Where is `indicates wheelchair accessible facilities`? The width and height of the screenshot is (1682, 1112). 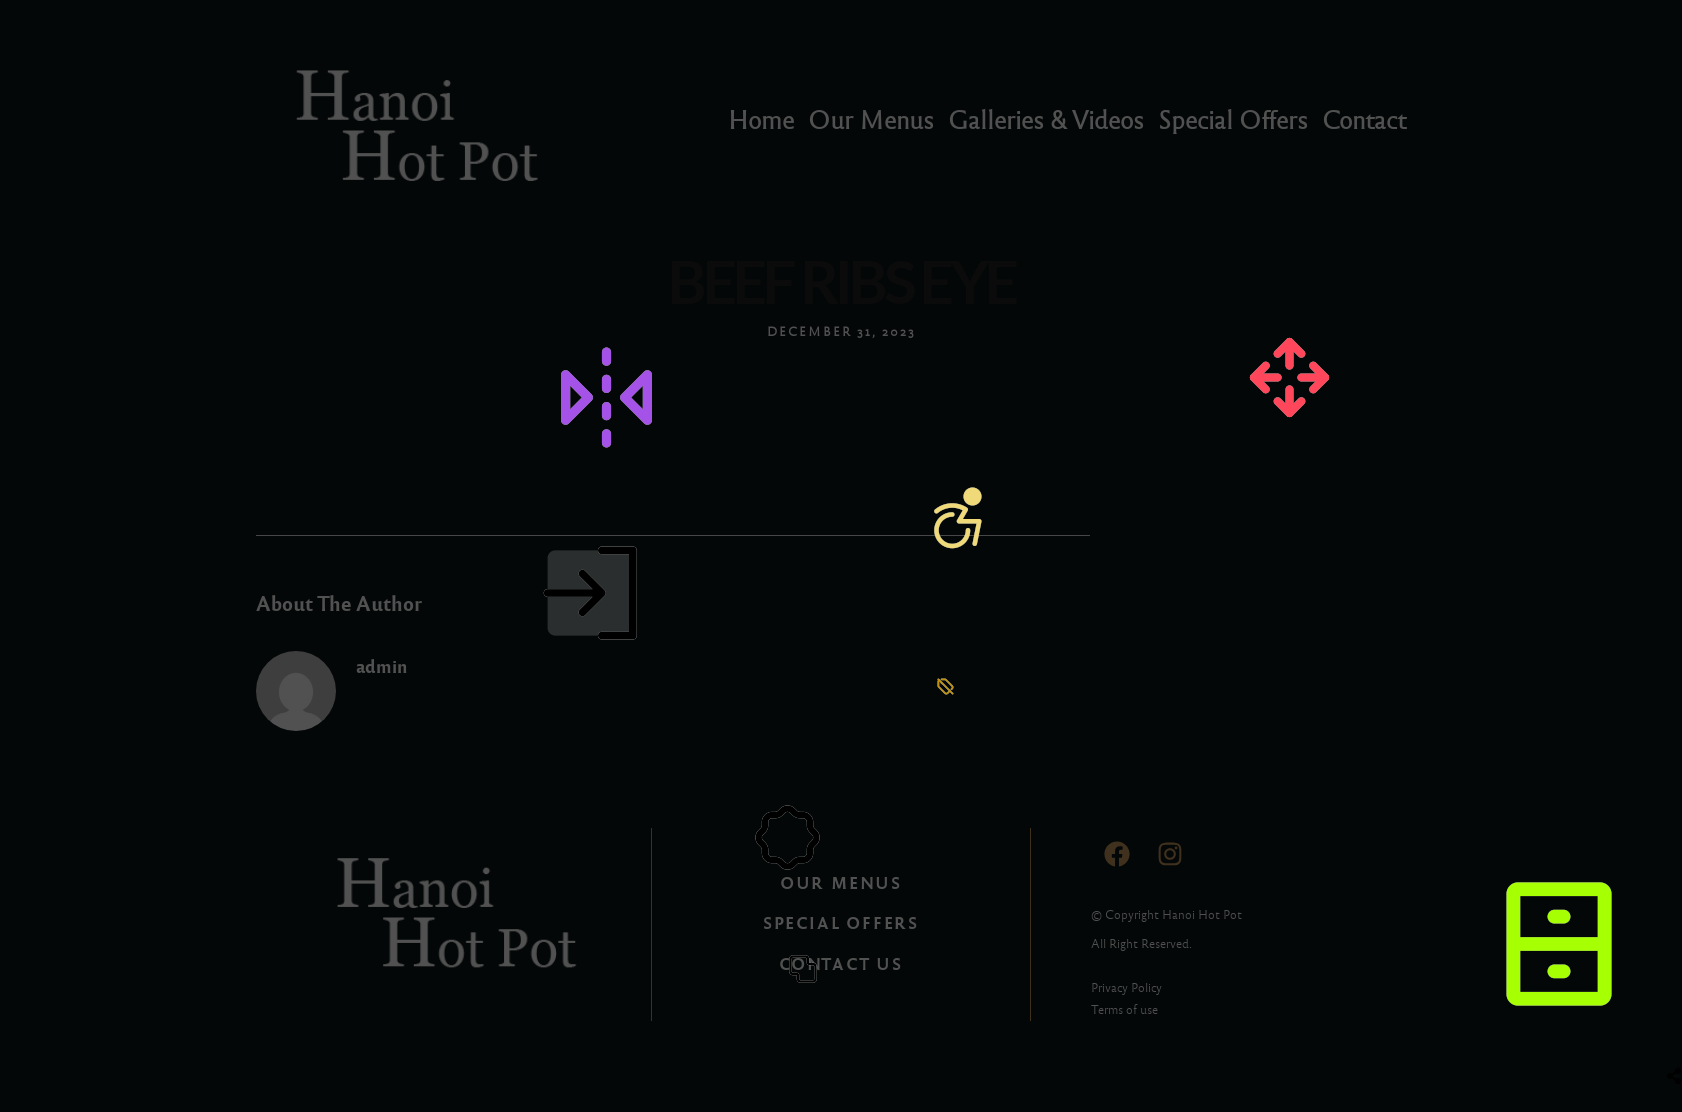 indicates wheelchair accessible facilities is located at coordinates (959, 519).